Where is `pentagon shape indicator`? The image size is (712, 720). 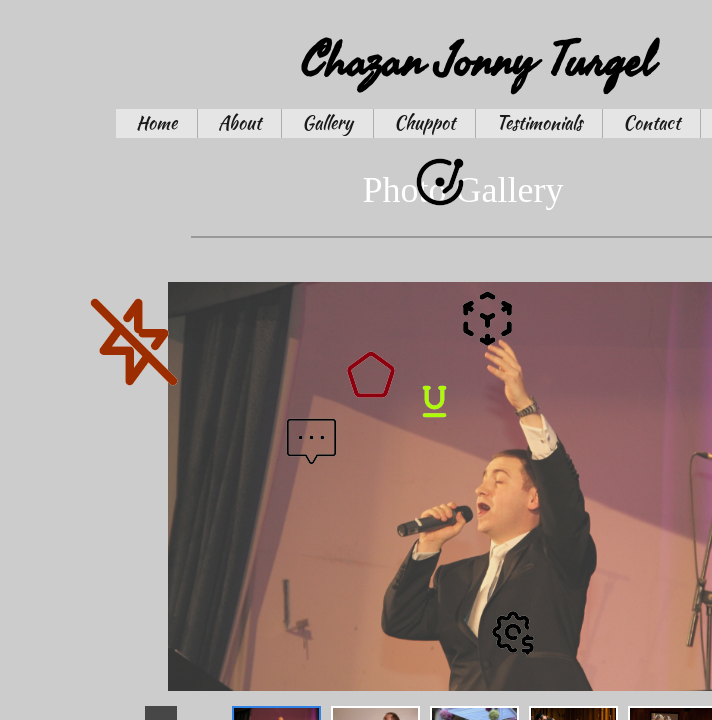
pentagon shape indicator is located at coordinates (371, 376).